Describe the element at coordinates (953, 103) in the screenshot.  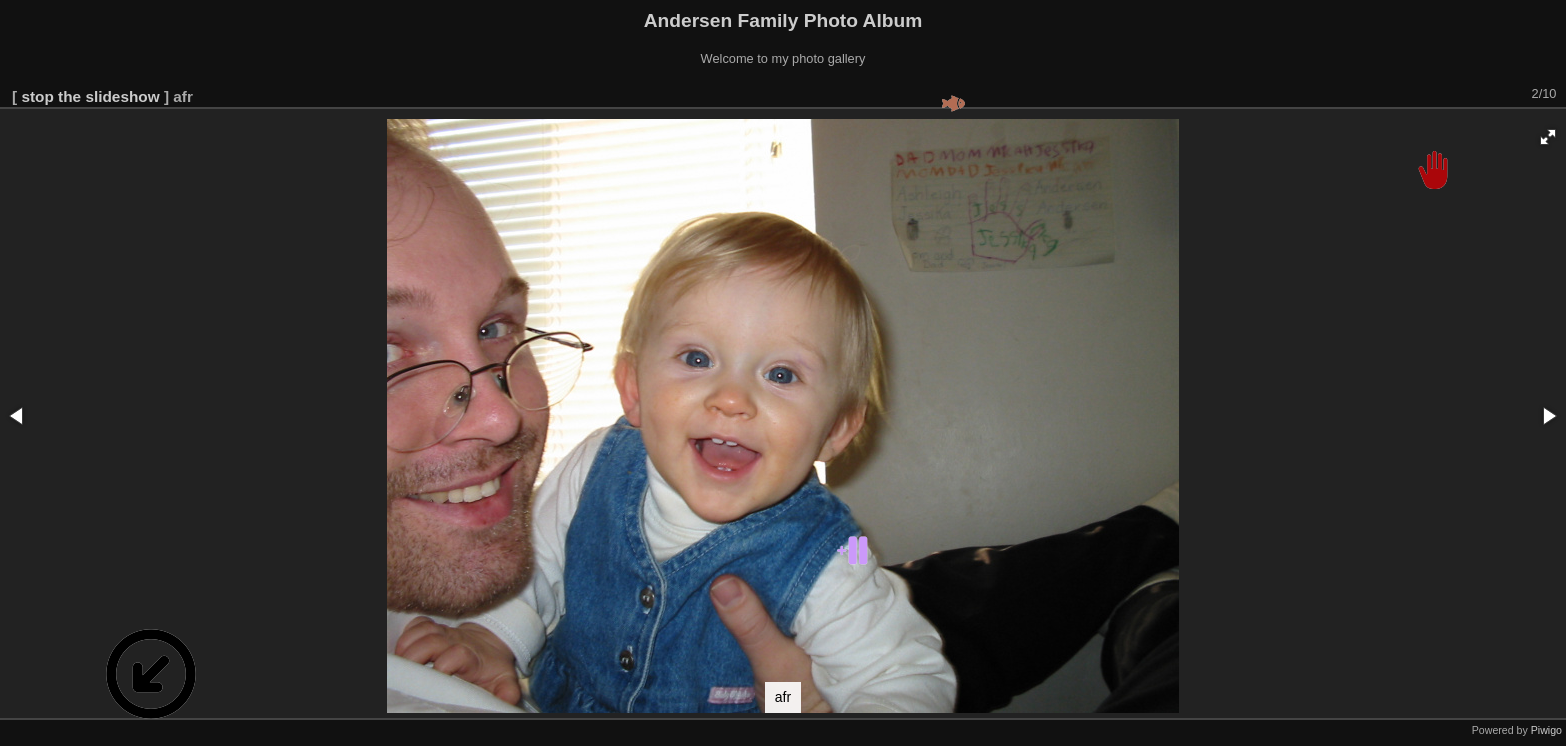
I see `access fishing or aquarium features` at that location.